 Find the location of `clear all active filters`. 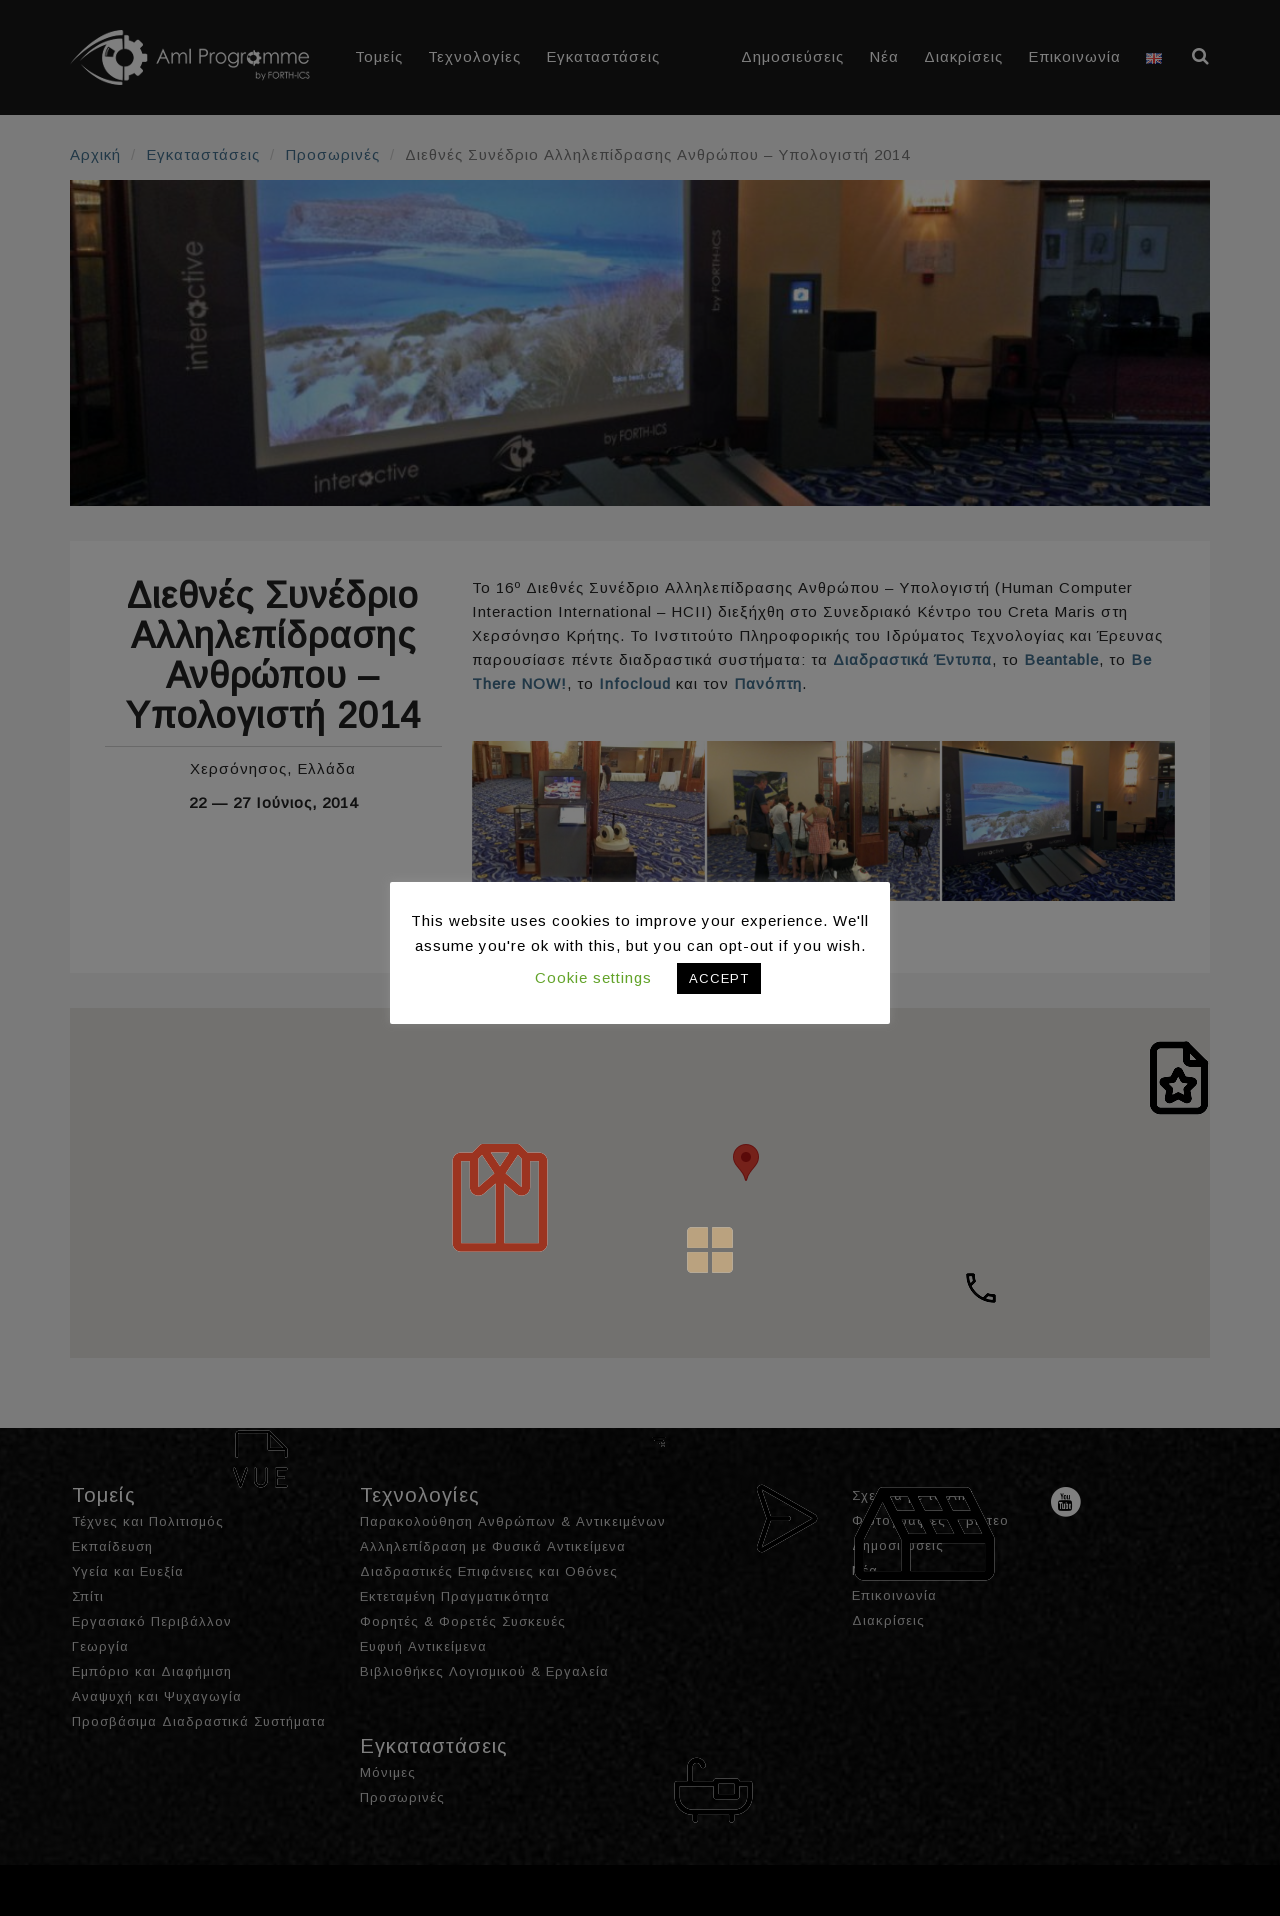

clear all active filters is located at coordinates (659, 1440).